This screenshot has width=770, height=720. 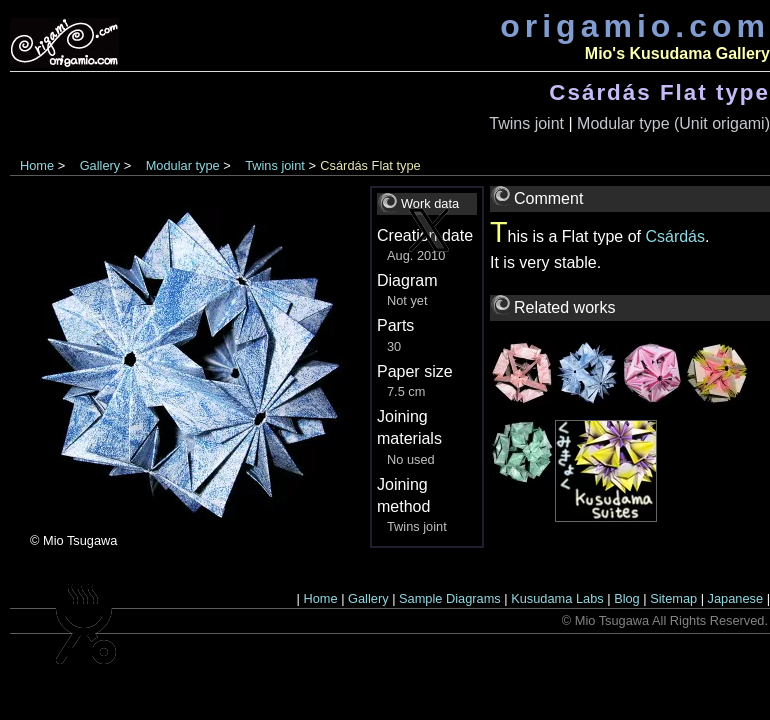 What do you see at coordinates (429, 230) in the screenshot?
I see `open the X (formerly Twitter) app` at bounding box center [429, 230].